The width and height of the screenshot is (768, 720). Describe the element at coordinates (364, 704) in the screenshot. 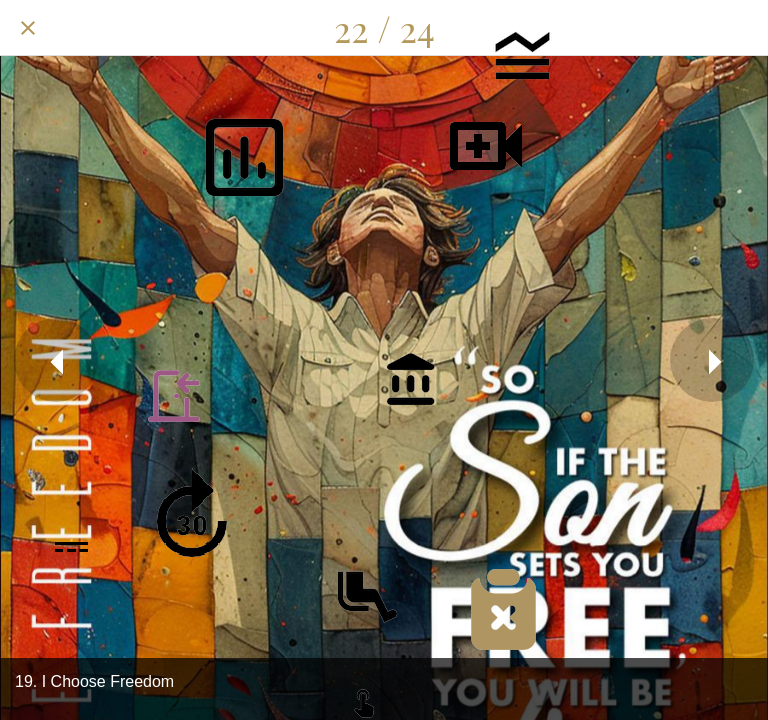

I see `tap to interact with this element` at that location.